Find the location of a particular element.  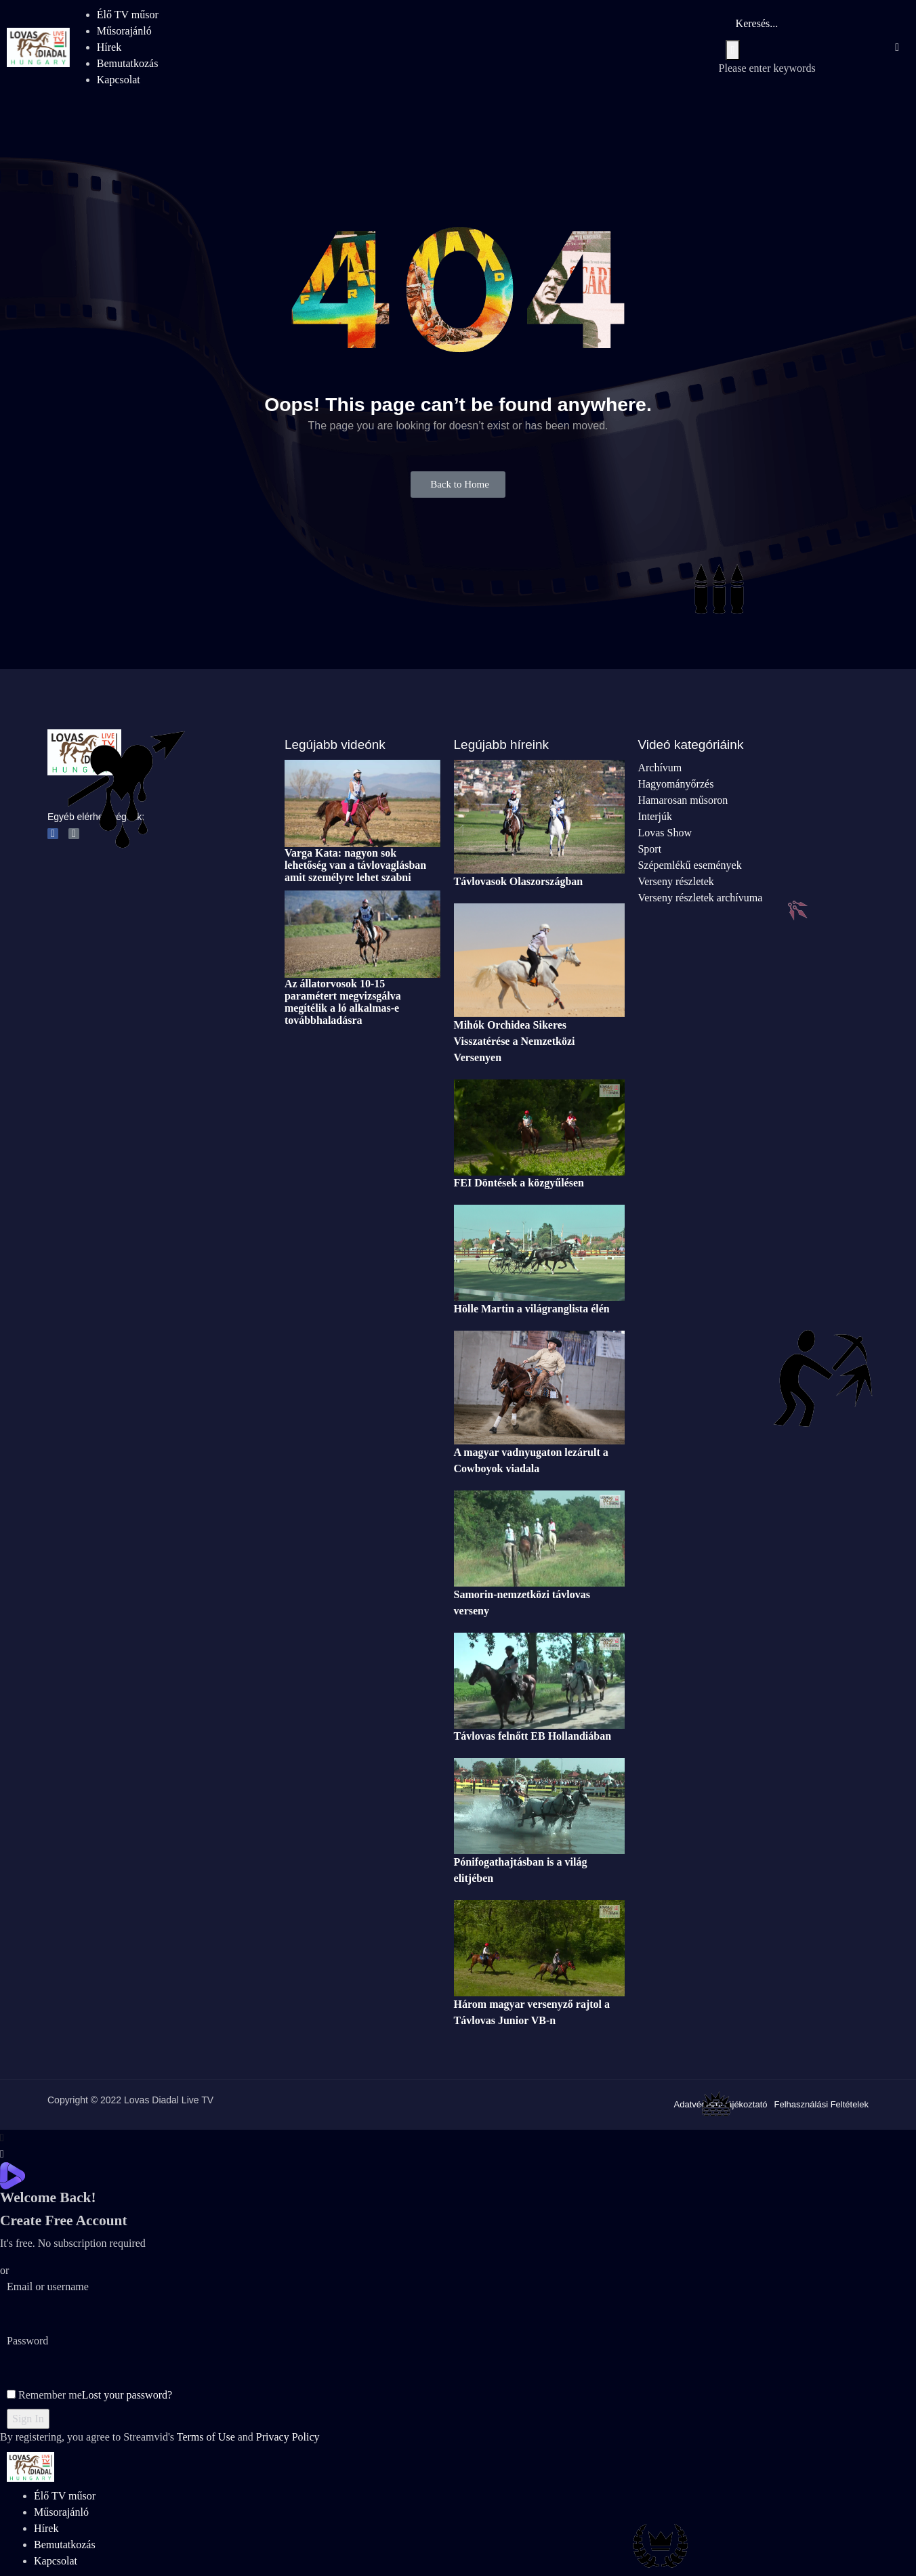

select thrown dagger weapon type is located at coordinates (797, 910).